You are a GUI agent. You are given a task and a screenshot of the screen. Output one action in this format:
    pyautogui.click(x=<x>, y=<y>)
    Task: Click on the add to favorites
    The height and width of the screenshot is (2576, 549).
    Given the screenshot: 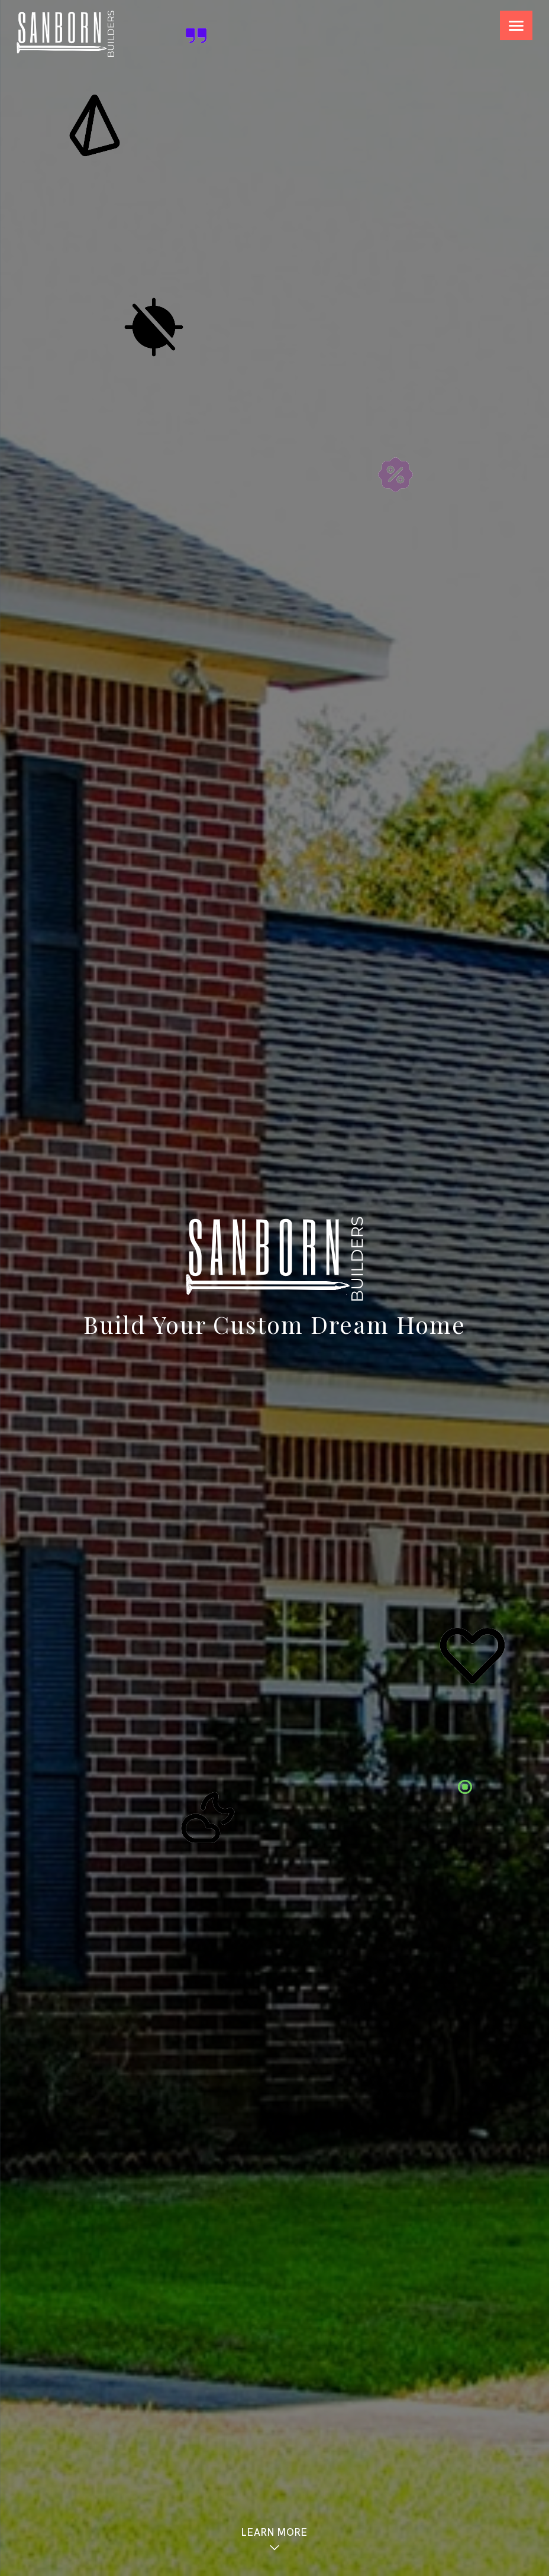 What is the action you would take?
    pyautogui.click(x=472, y=1653)
    